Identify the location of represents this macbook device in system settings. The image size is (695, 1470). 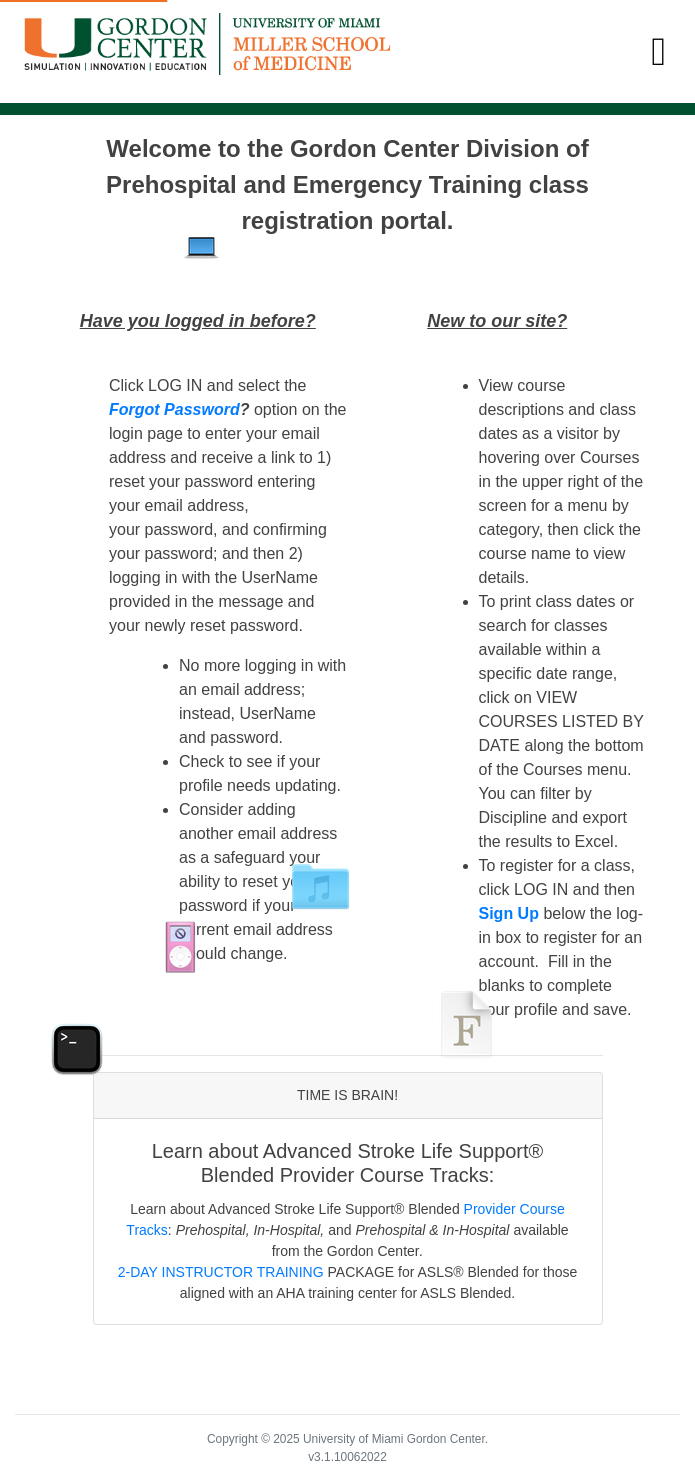
(201, 244).